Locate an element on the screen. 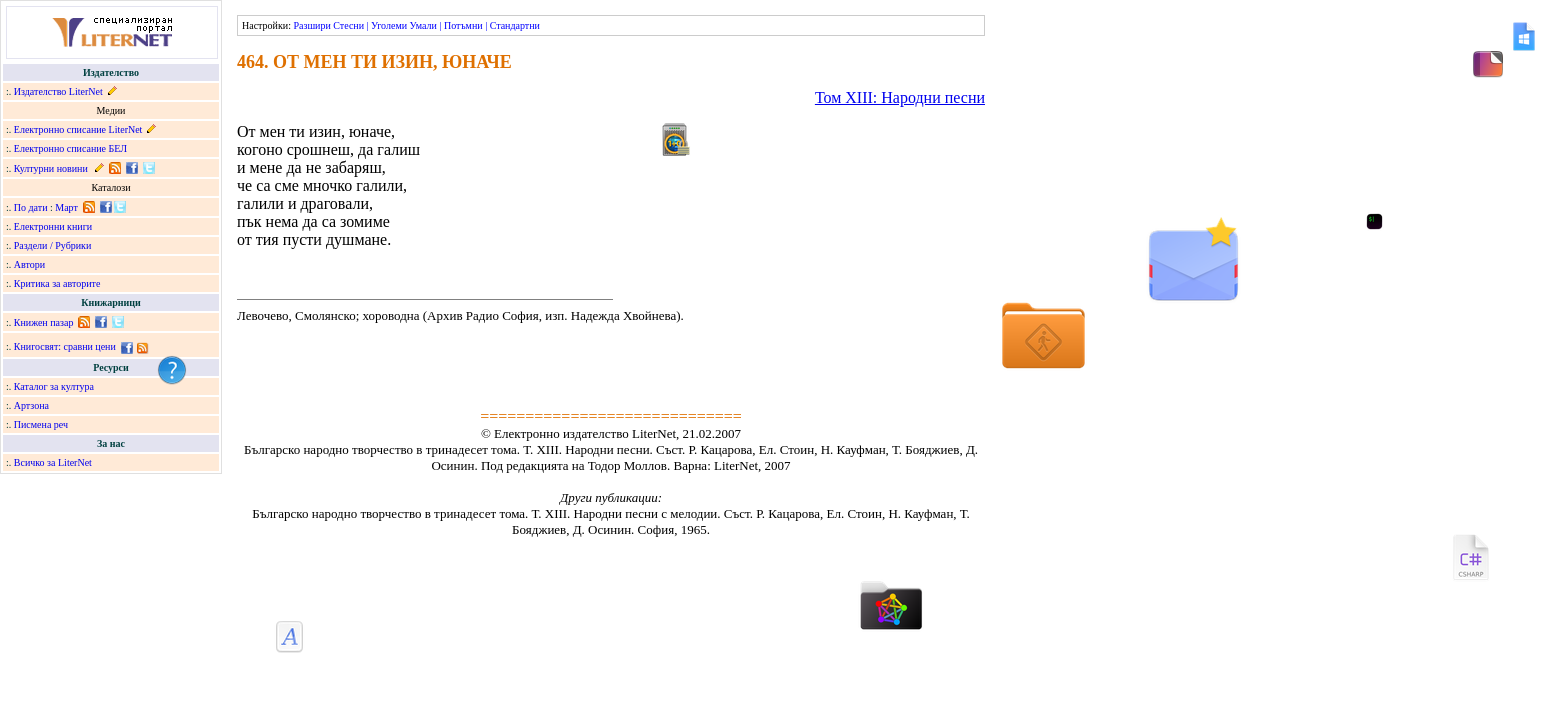 Image resolution: width=1544 pixels, height=720 pixels. open fediverse-related files and content is located at coordinates (891, 607).